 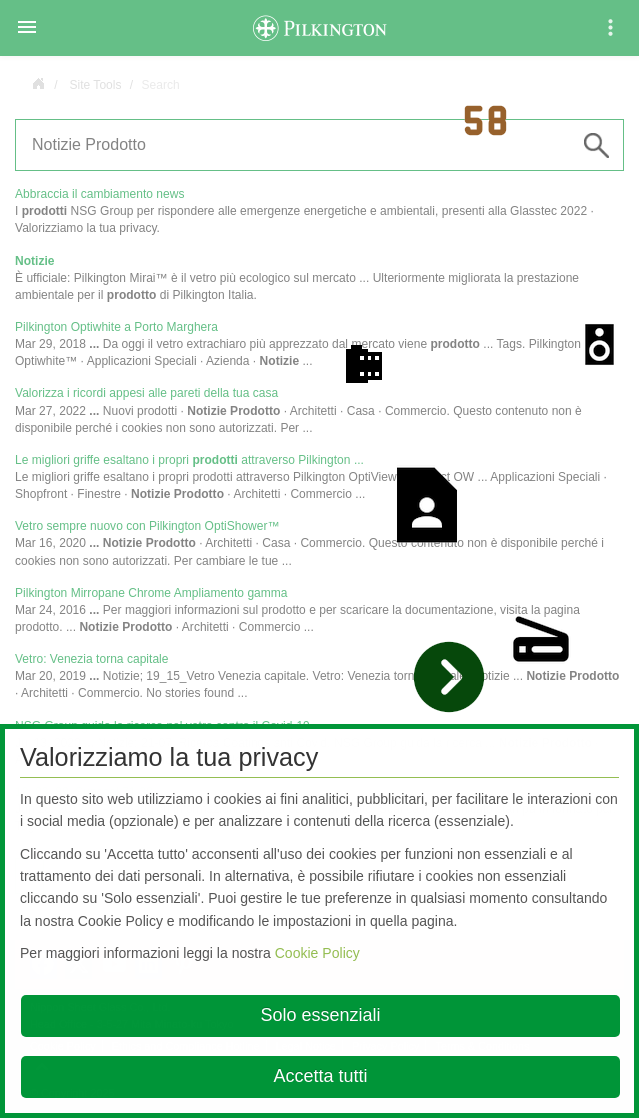 I want to click on access camera roll or photo gallery, so click(x=364, y=365).